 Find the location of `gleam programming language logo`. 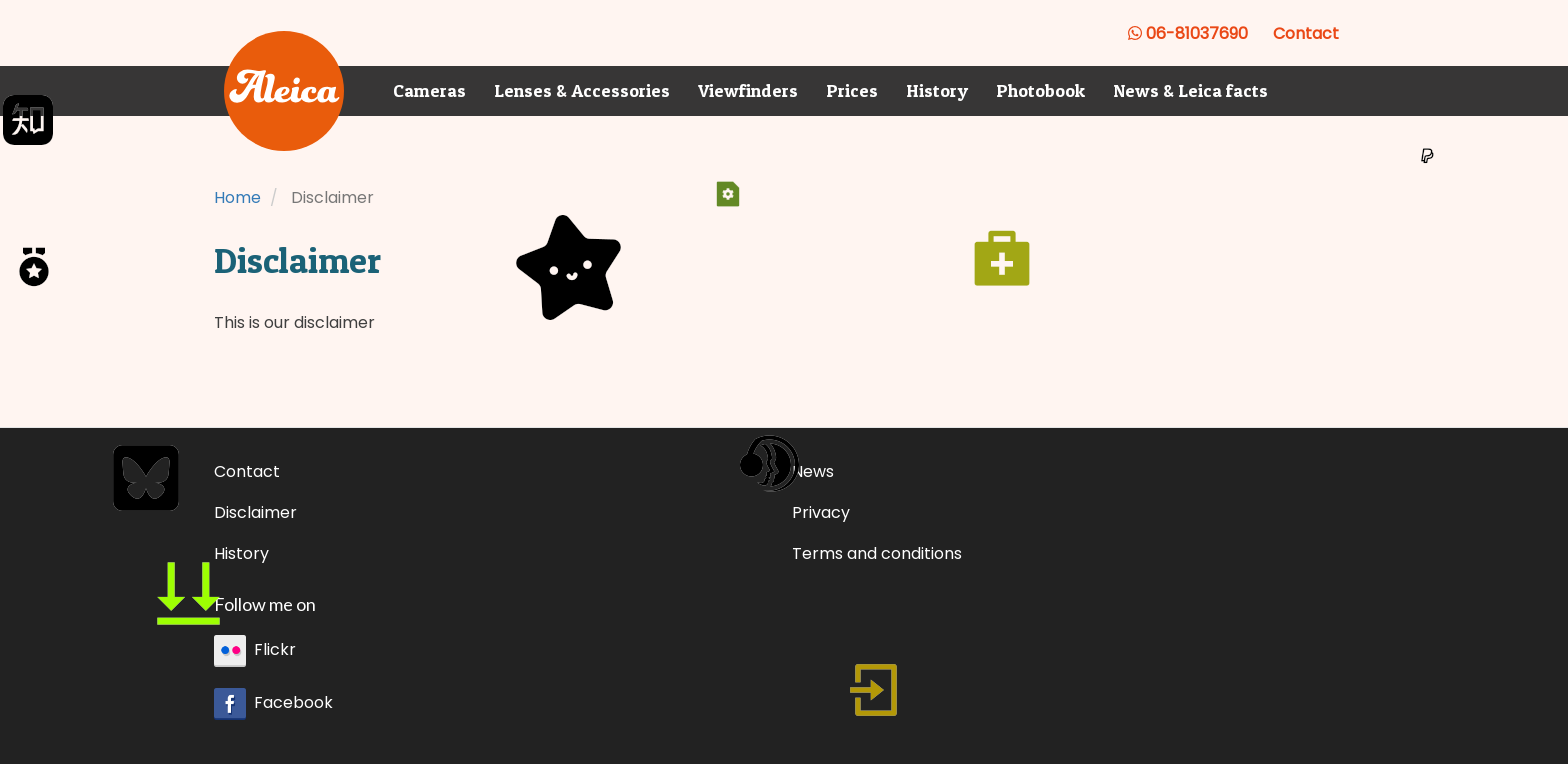

gleam programming language logo is located at coordinates (568, 267).